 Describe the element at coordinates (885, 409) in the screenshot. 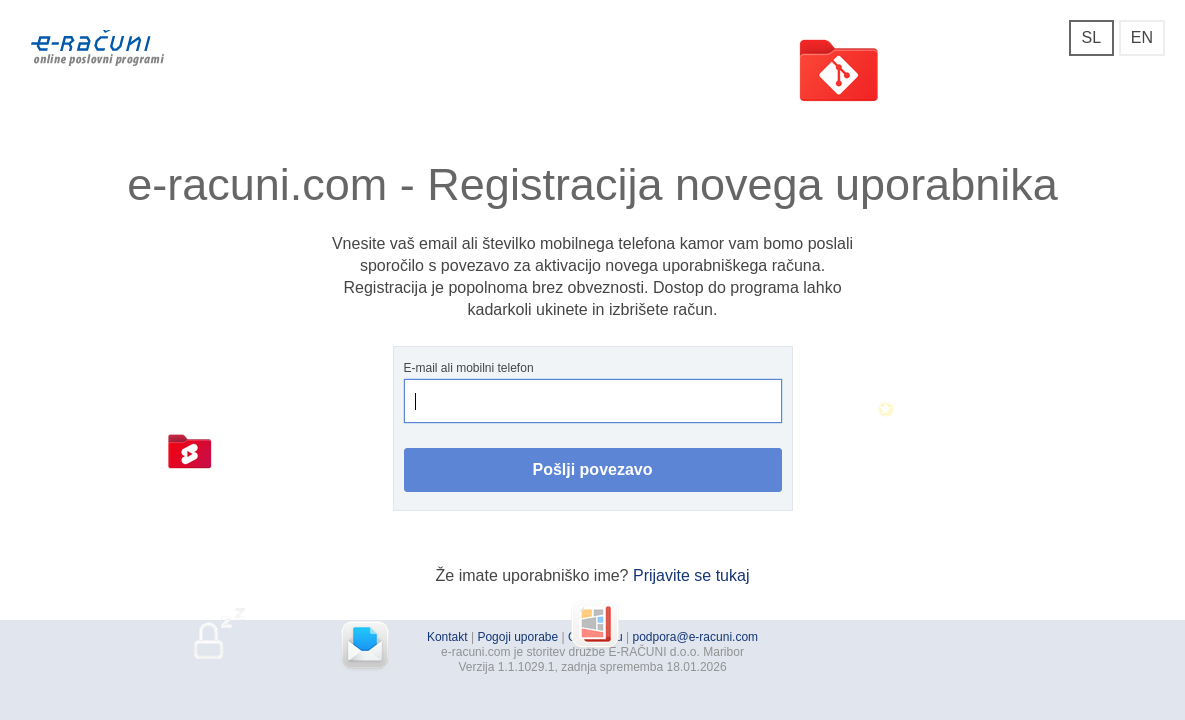

I see `indicates a new or recently added item` at that location.